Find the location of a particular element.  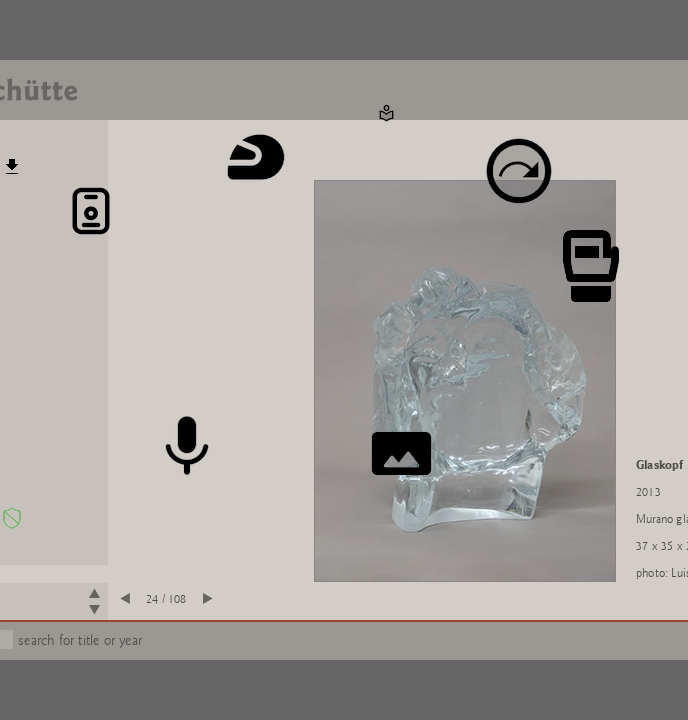

blocked or banned protection status is located at coordinates (12, 518).